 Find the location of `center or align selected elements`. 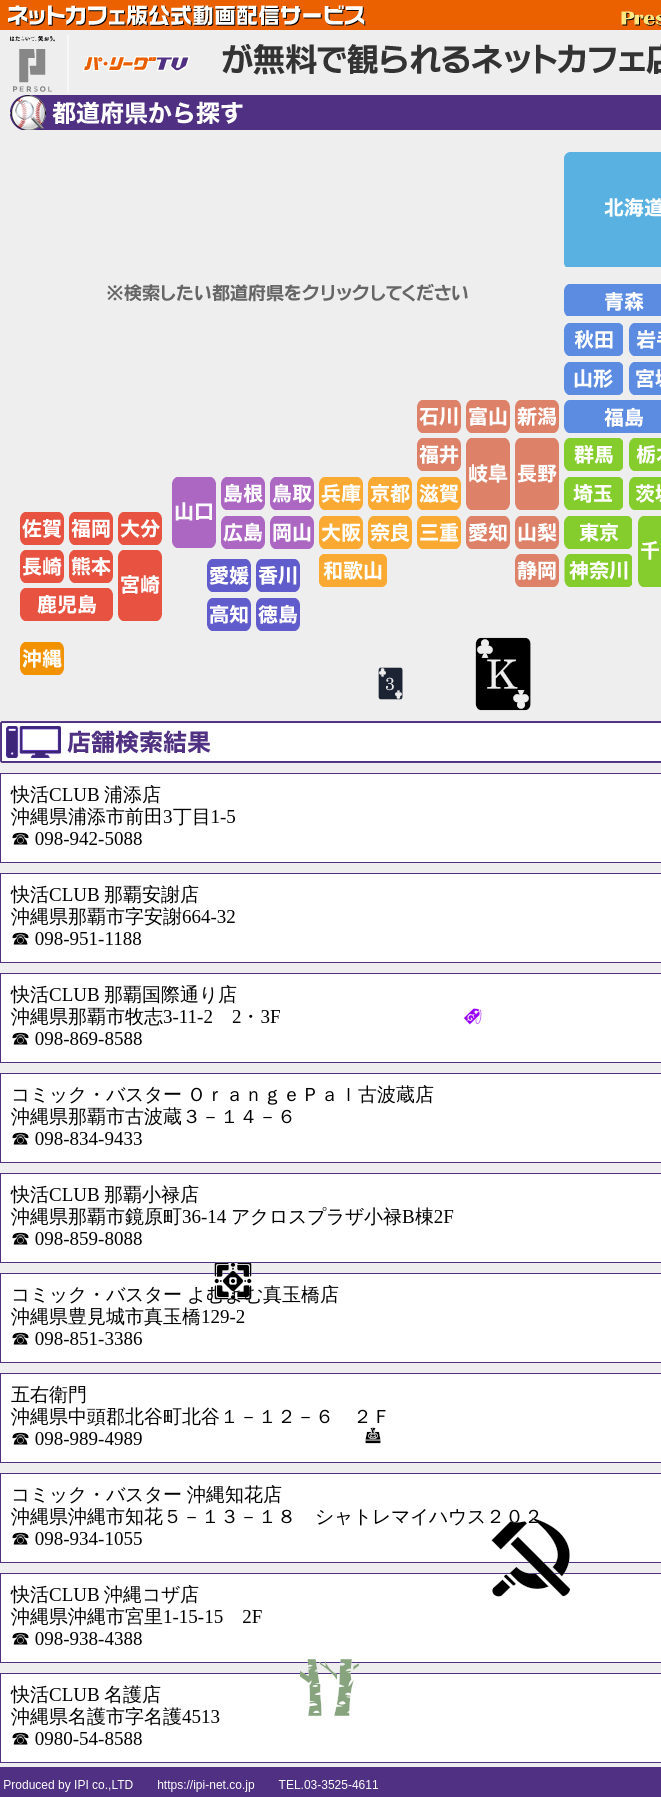

center or align selected elements is located at coordinates (233, 1281).